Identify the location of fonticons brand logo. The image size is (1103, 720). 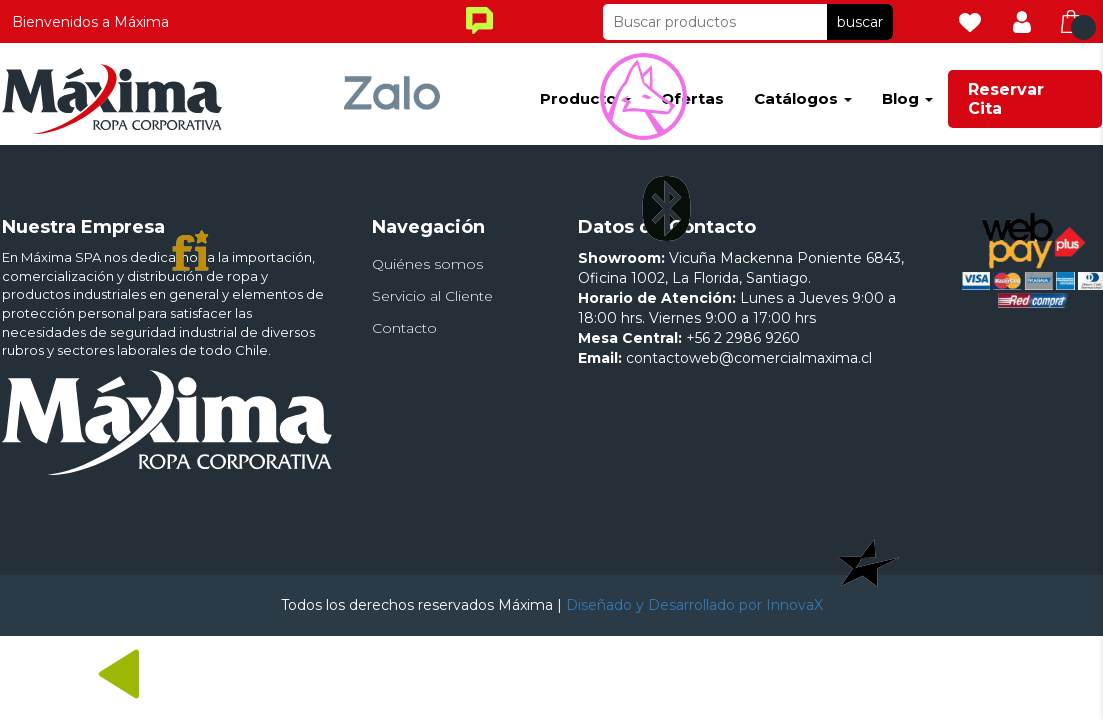
(190, 249).